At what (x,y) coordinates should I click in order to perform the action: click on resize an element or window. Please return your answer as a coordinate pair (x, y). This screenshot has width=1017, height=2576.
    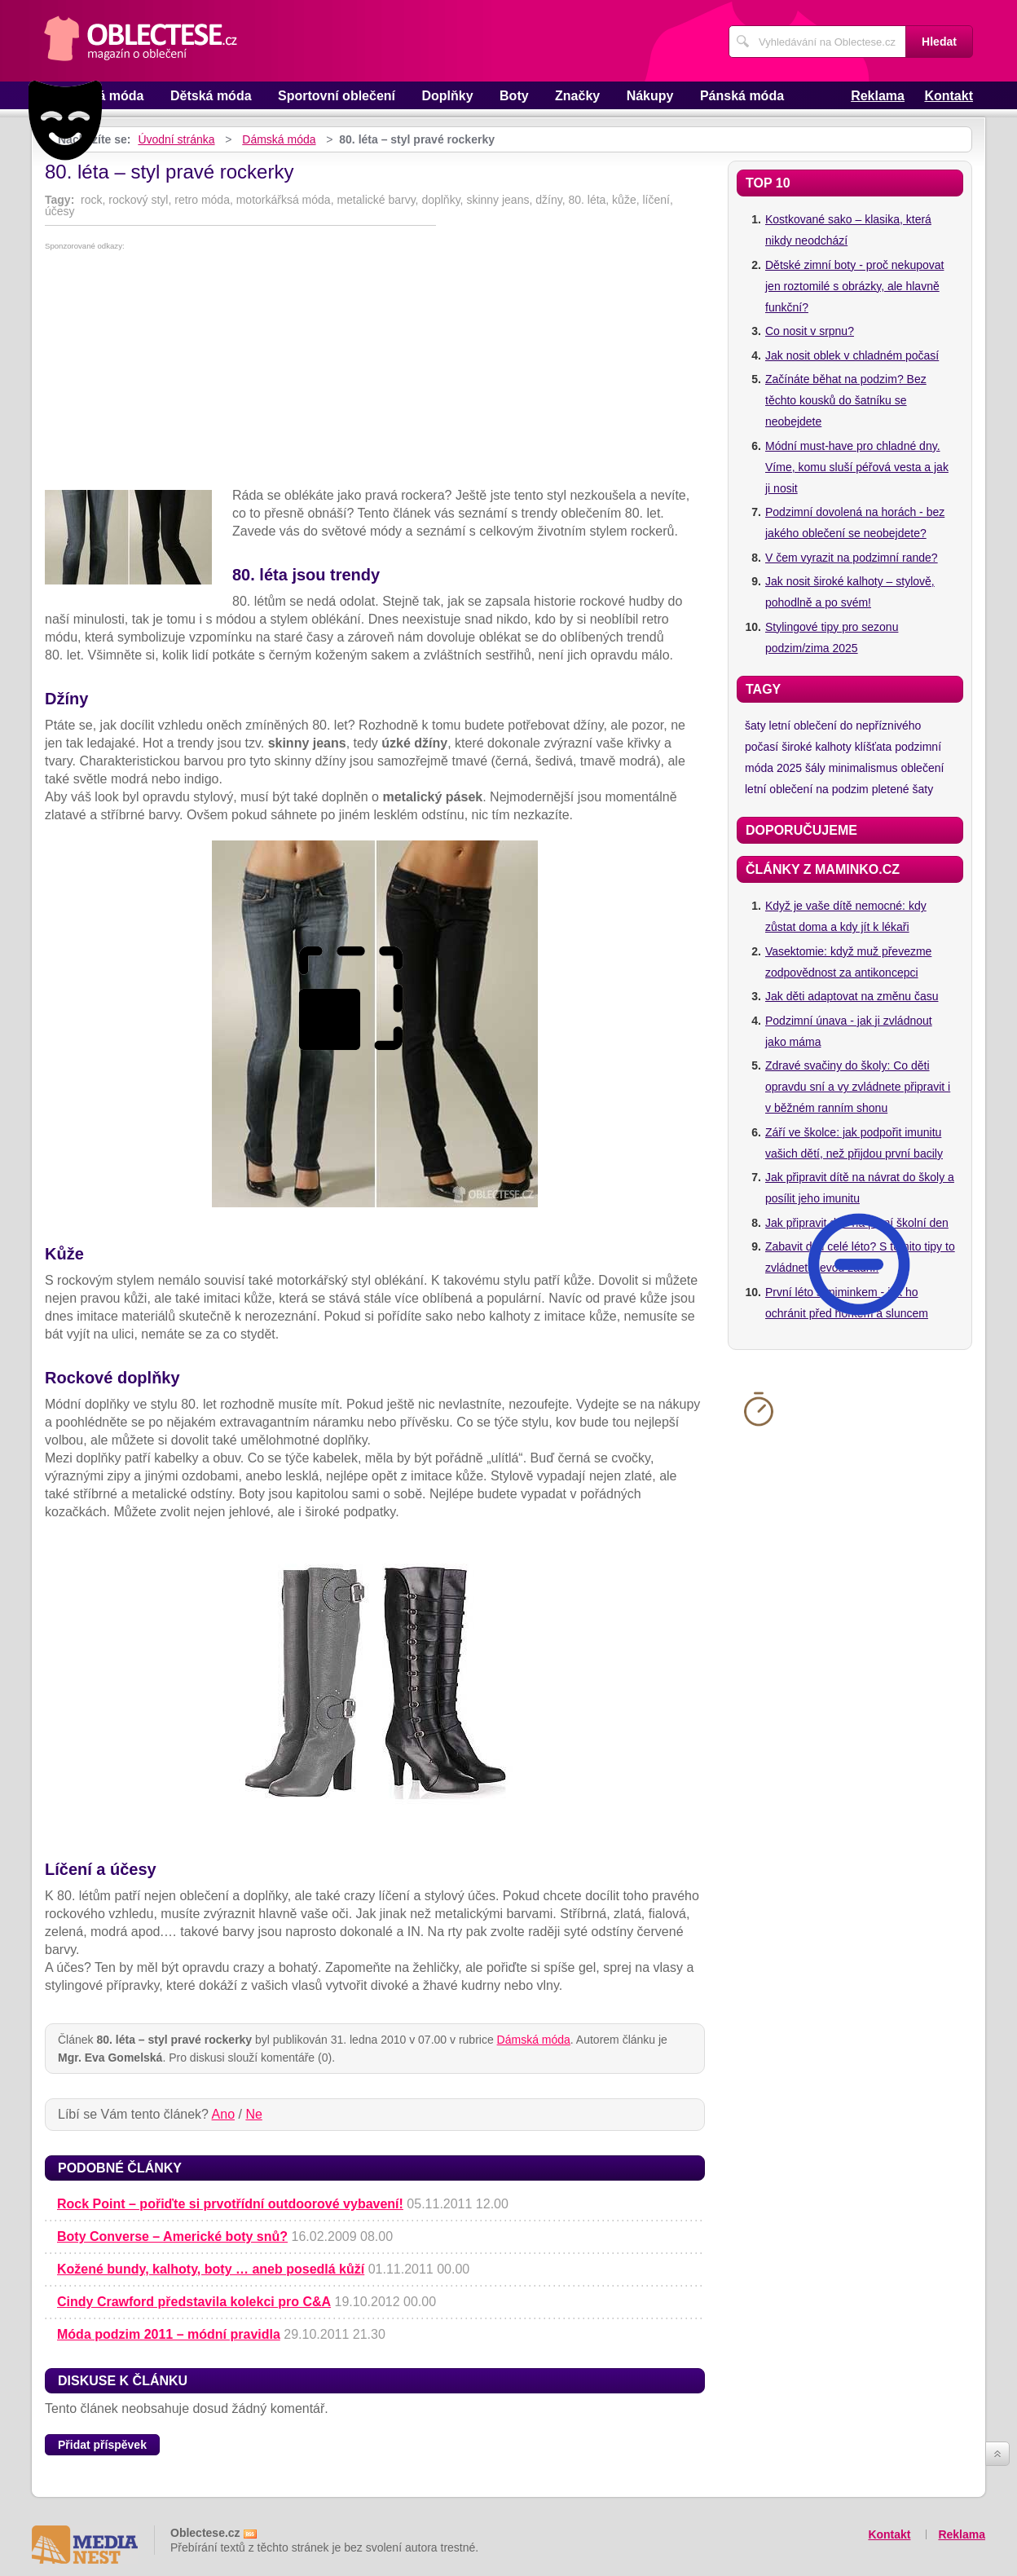
    Looking at the image, I should click on (350, 998).